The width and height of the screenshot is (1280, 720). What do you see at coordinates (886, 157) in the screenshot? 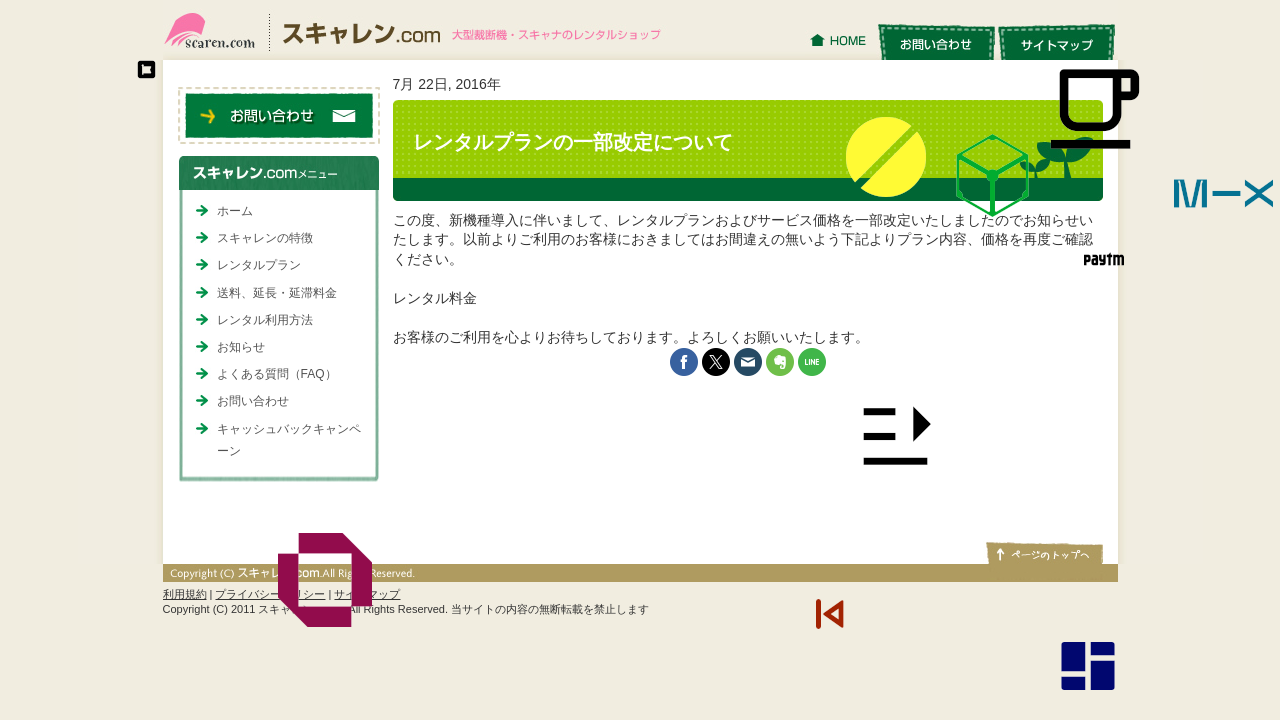
I see `indicates a prohibited or blocked action` at bounding box center [886, 157].